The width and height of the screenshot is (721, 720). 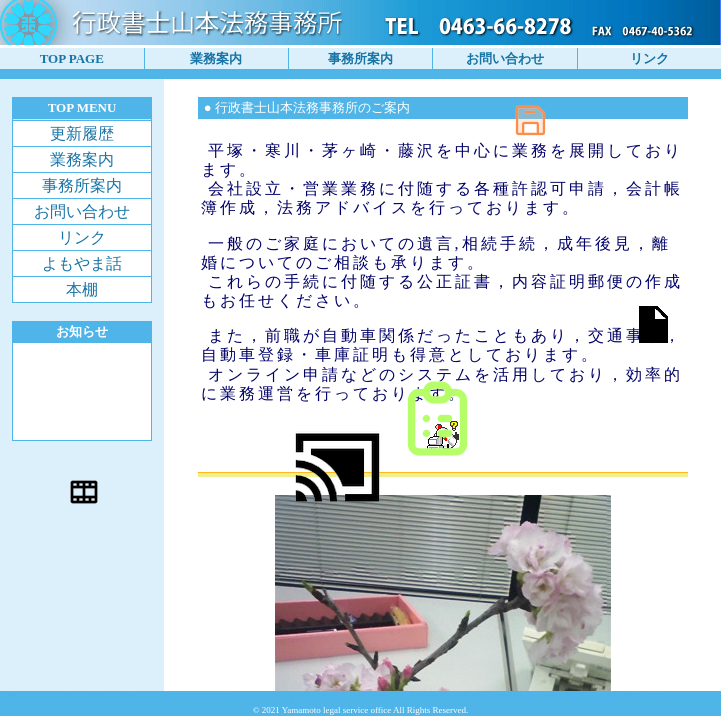 What do you see at coordinates (84, 492) in the screenshot?
I see `view video or film content` at bounding box center [84, 492].